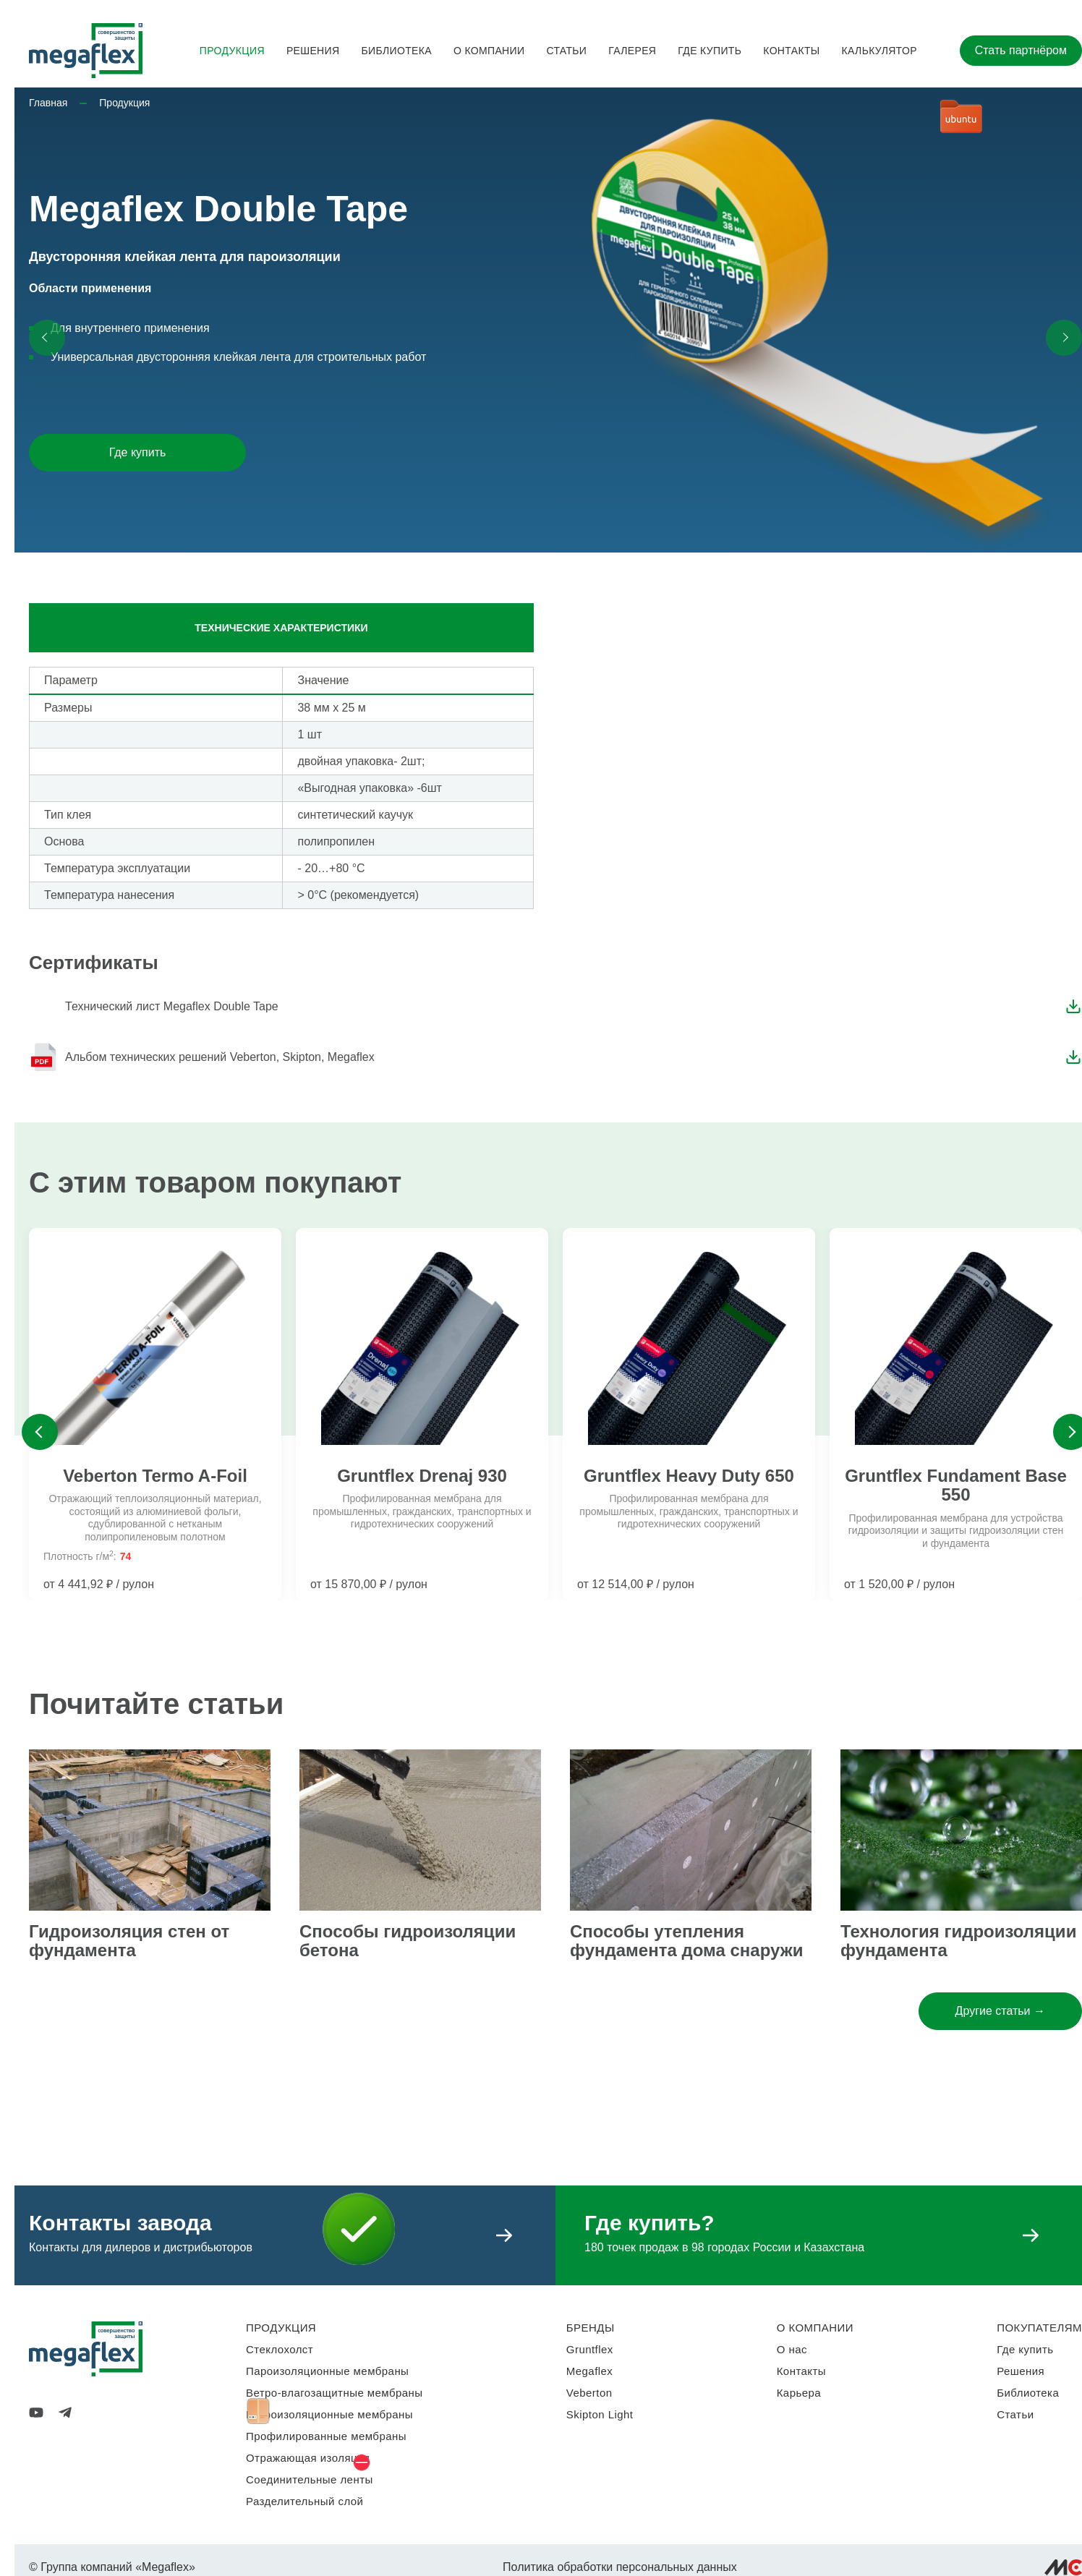 The width and height of the screenshot is (1082, 2576). I want to click on indicates a successfully completed action, so click(319, 2189).